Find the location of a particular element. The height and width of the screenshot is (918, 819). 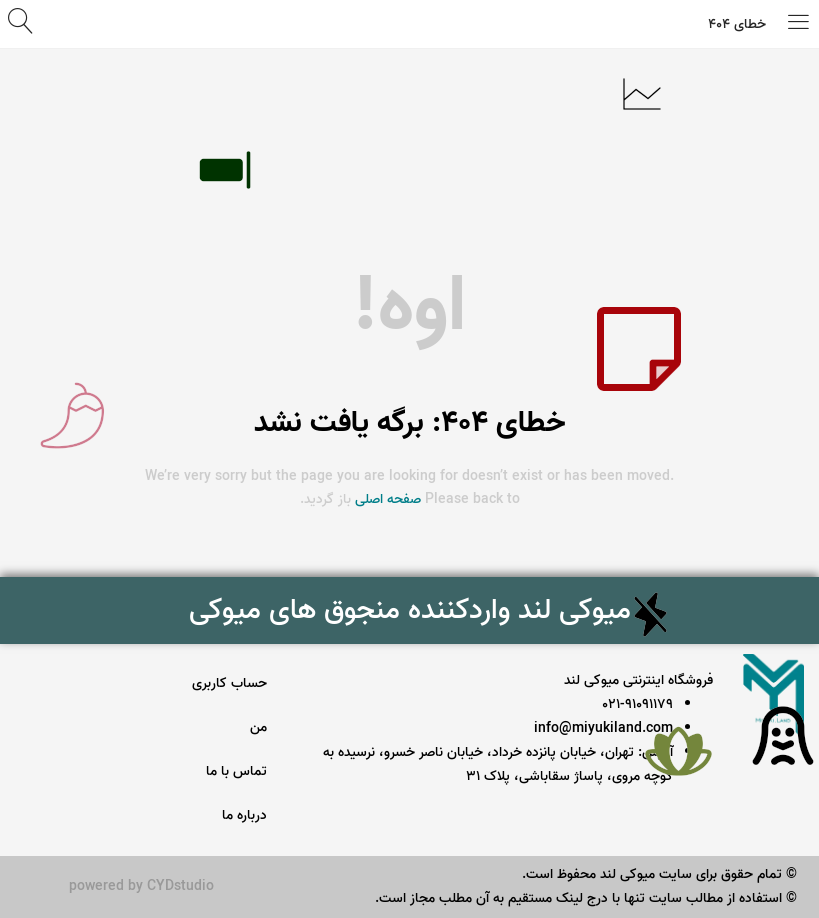

disable flash or quick actions is located at coordinates (650, 614).